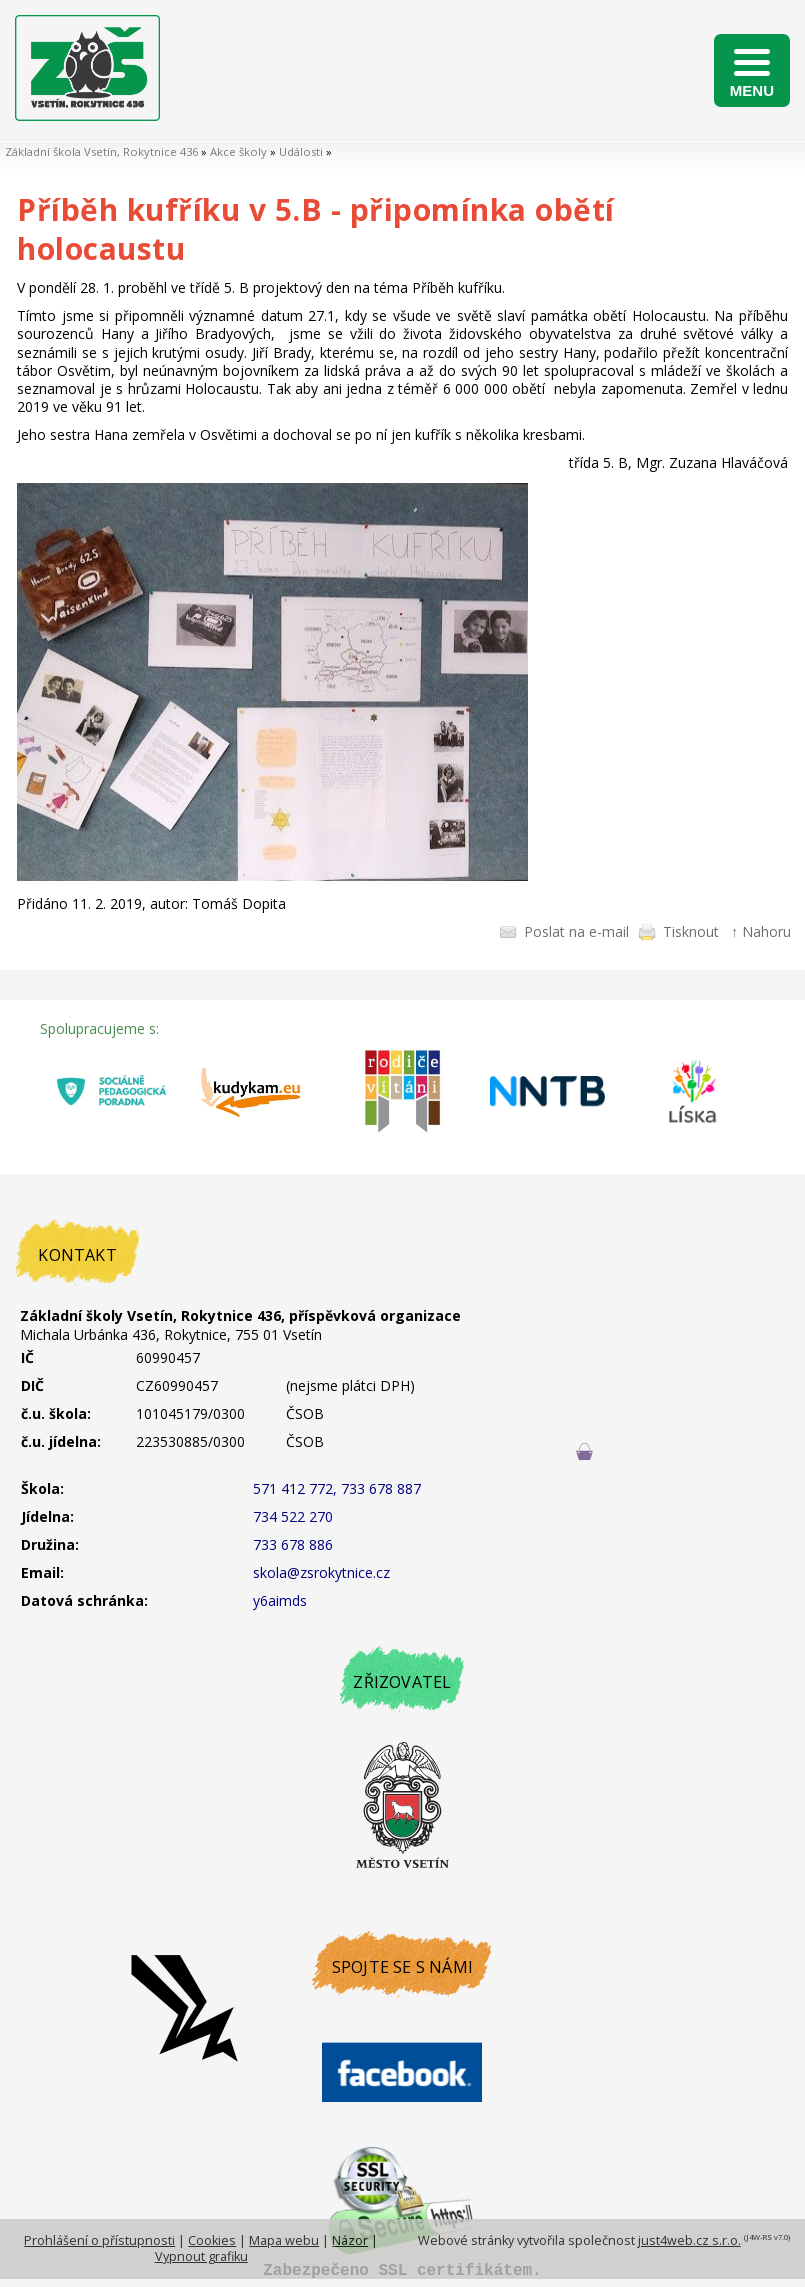 The height and width of the screenshot is (2287, 805). What do you see at coordinates (584, 1451) in the screenshot?
I see `access beach or vacation-related items` at bounding box center [584, 1451].